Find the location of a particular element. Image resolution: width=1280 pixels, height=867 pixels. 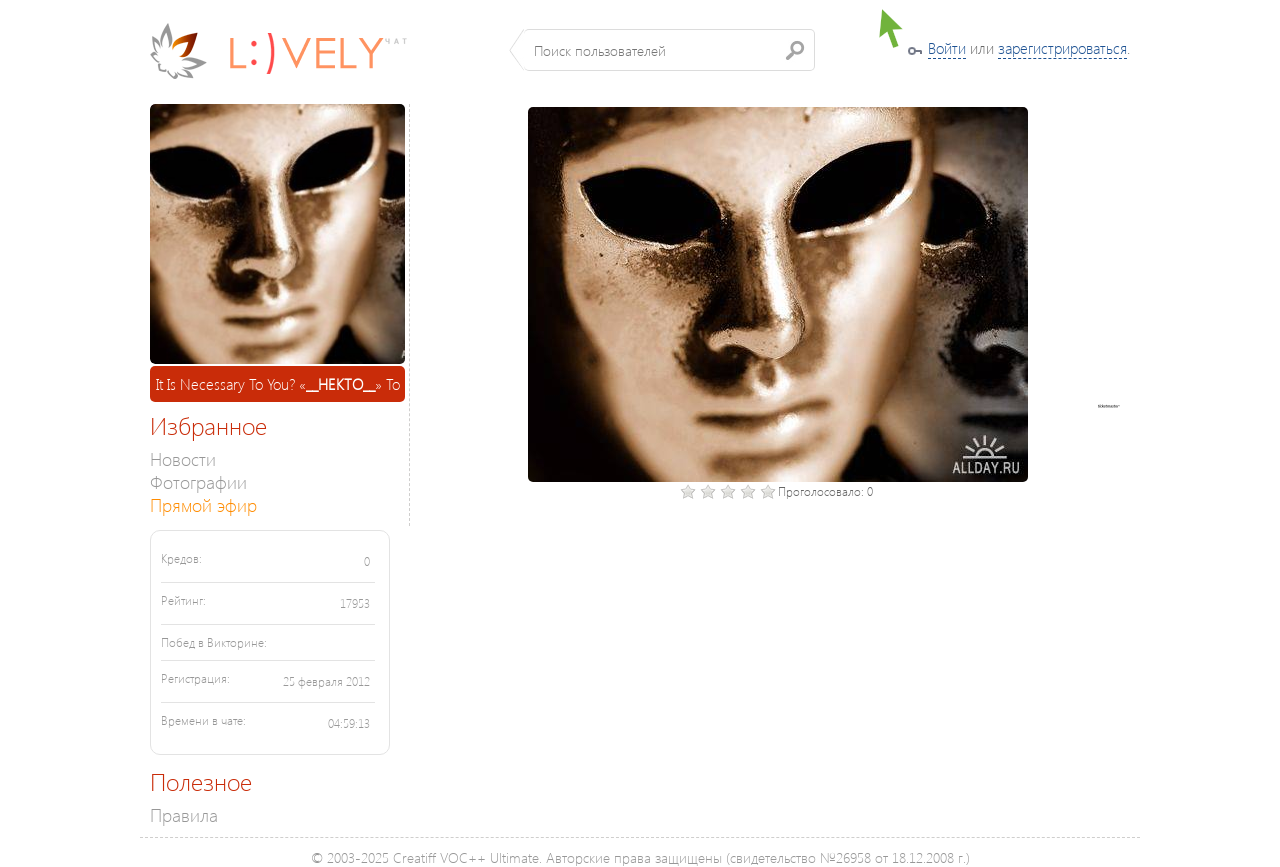

cursor app logo is located at coordinates (889, 29).